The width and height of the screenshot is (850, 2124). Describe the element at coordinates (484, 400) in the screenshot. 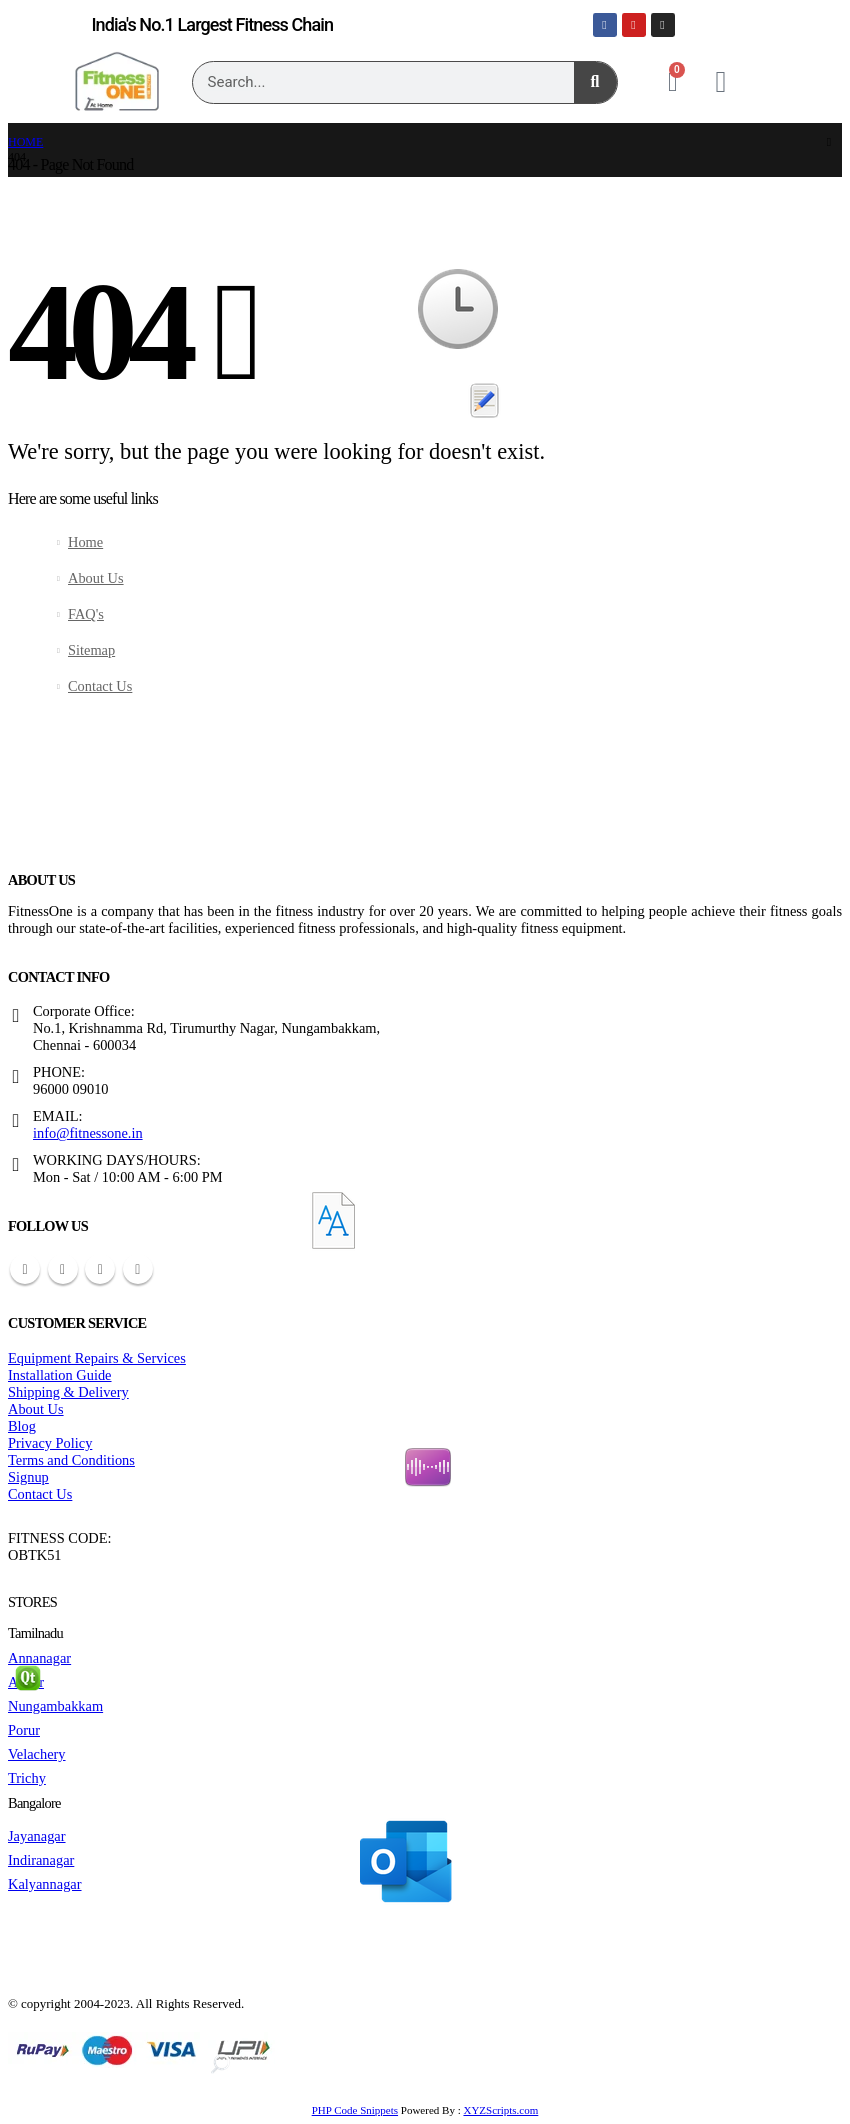

I see `open gedit text editor` at that location.